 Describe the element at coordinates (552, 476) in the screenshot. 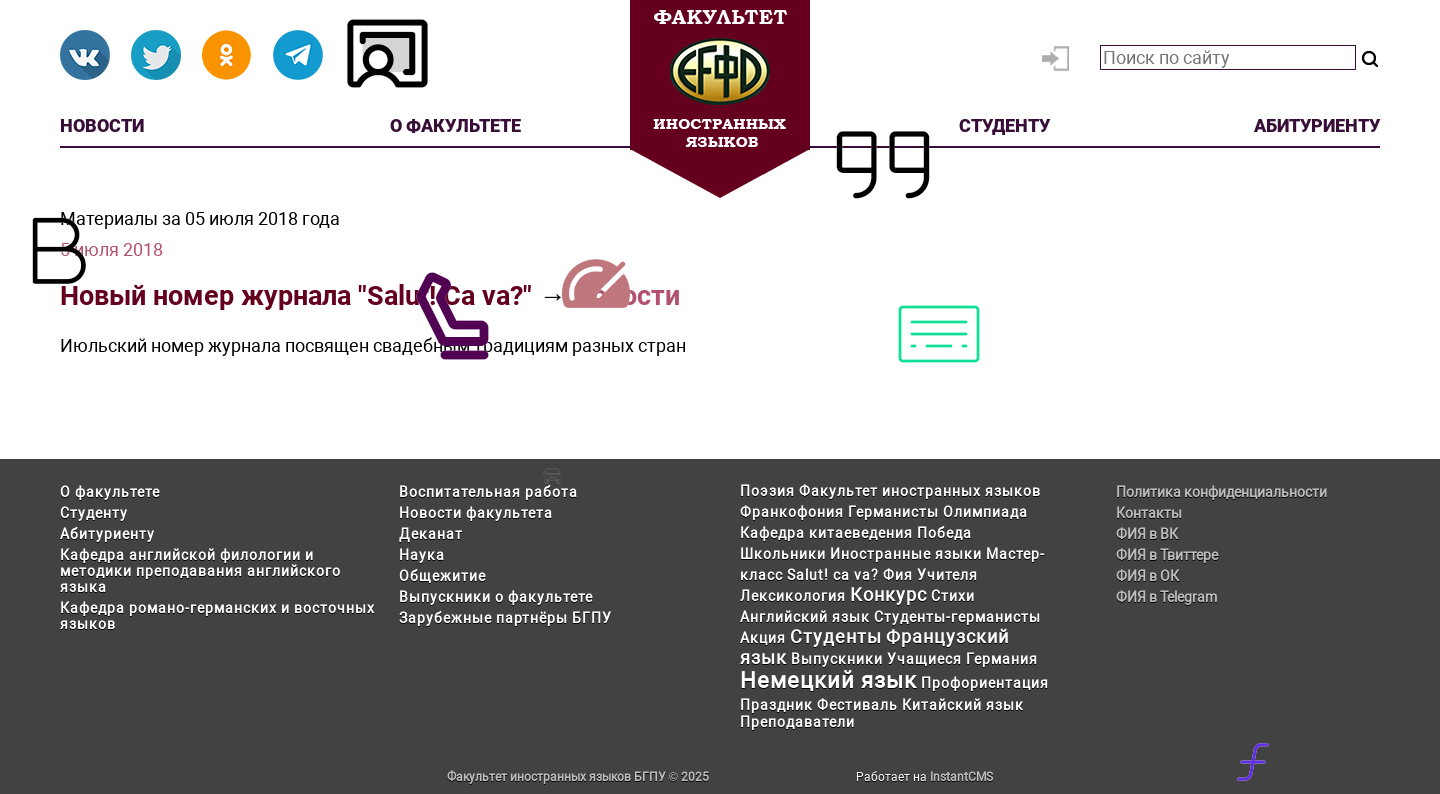

I see `select off-road or adventure vehicle type` at that location.